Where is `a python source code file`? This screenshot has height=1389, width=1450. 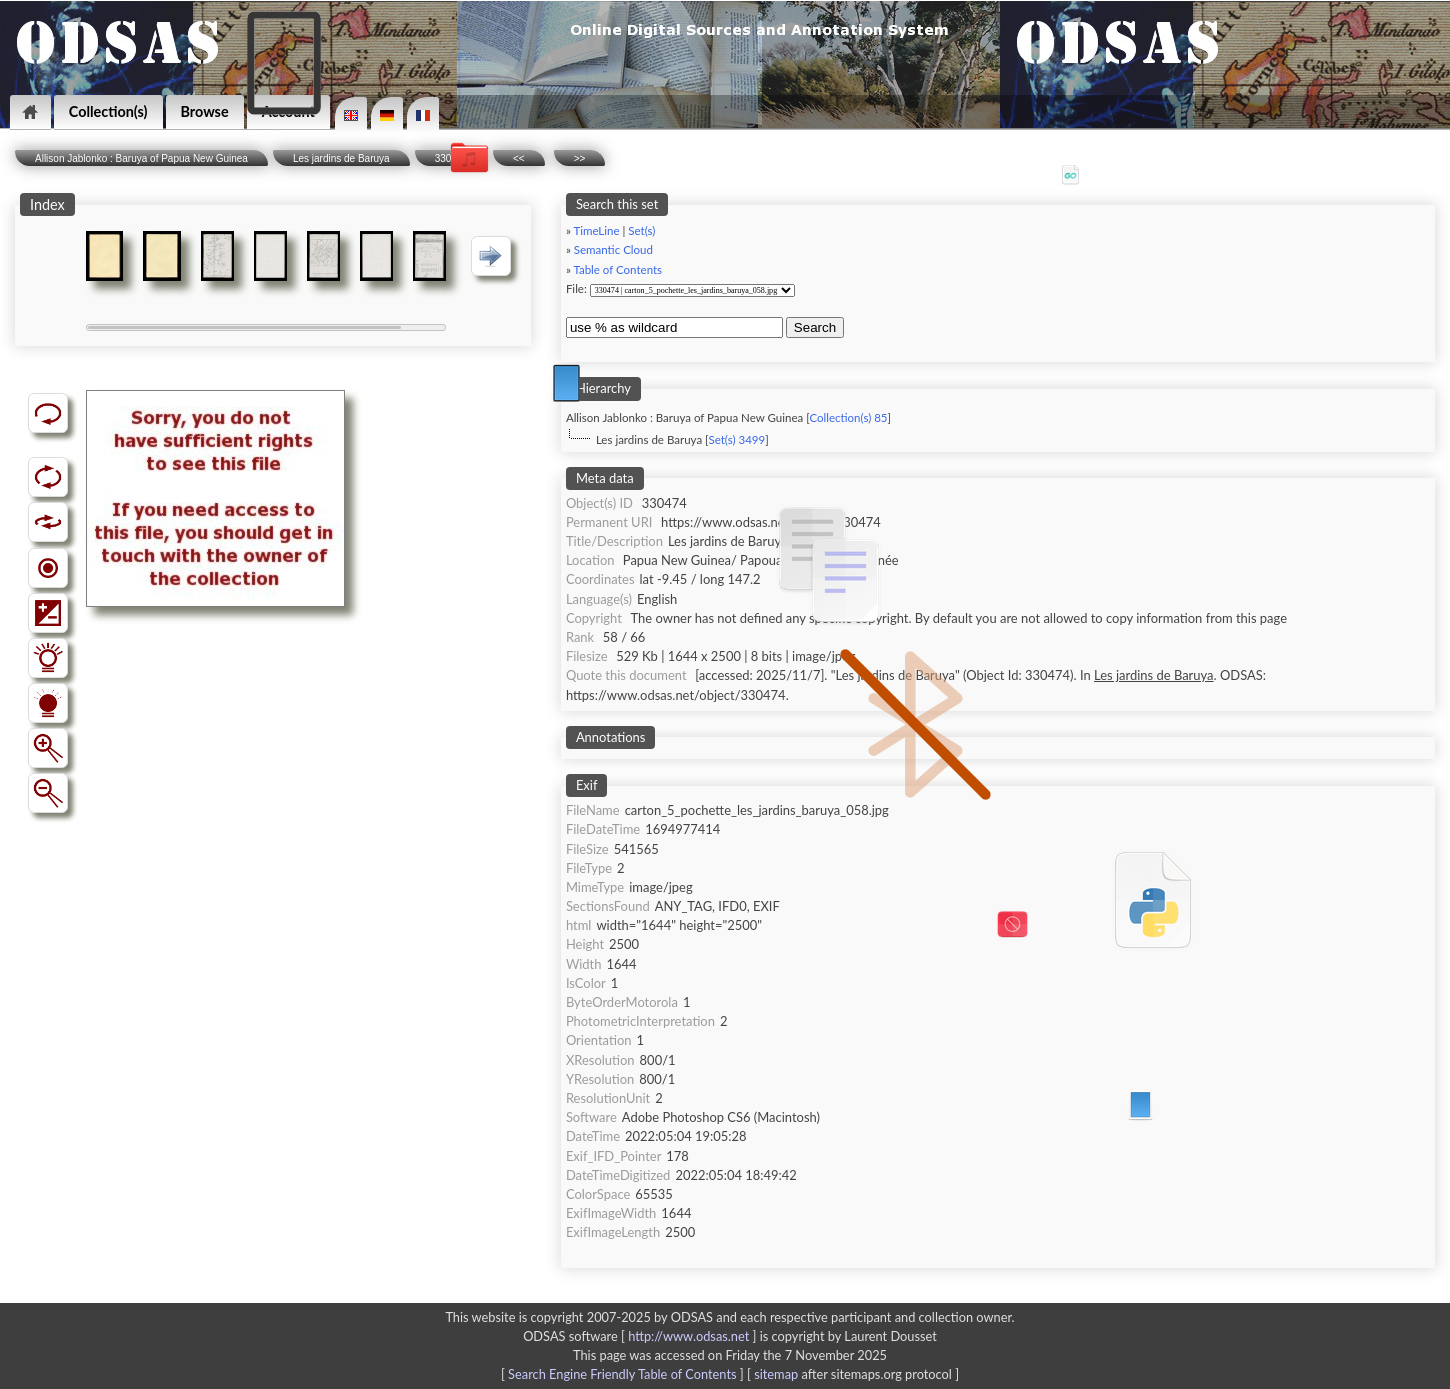 a python source code file is located at coordinates (1153, 900).